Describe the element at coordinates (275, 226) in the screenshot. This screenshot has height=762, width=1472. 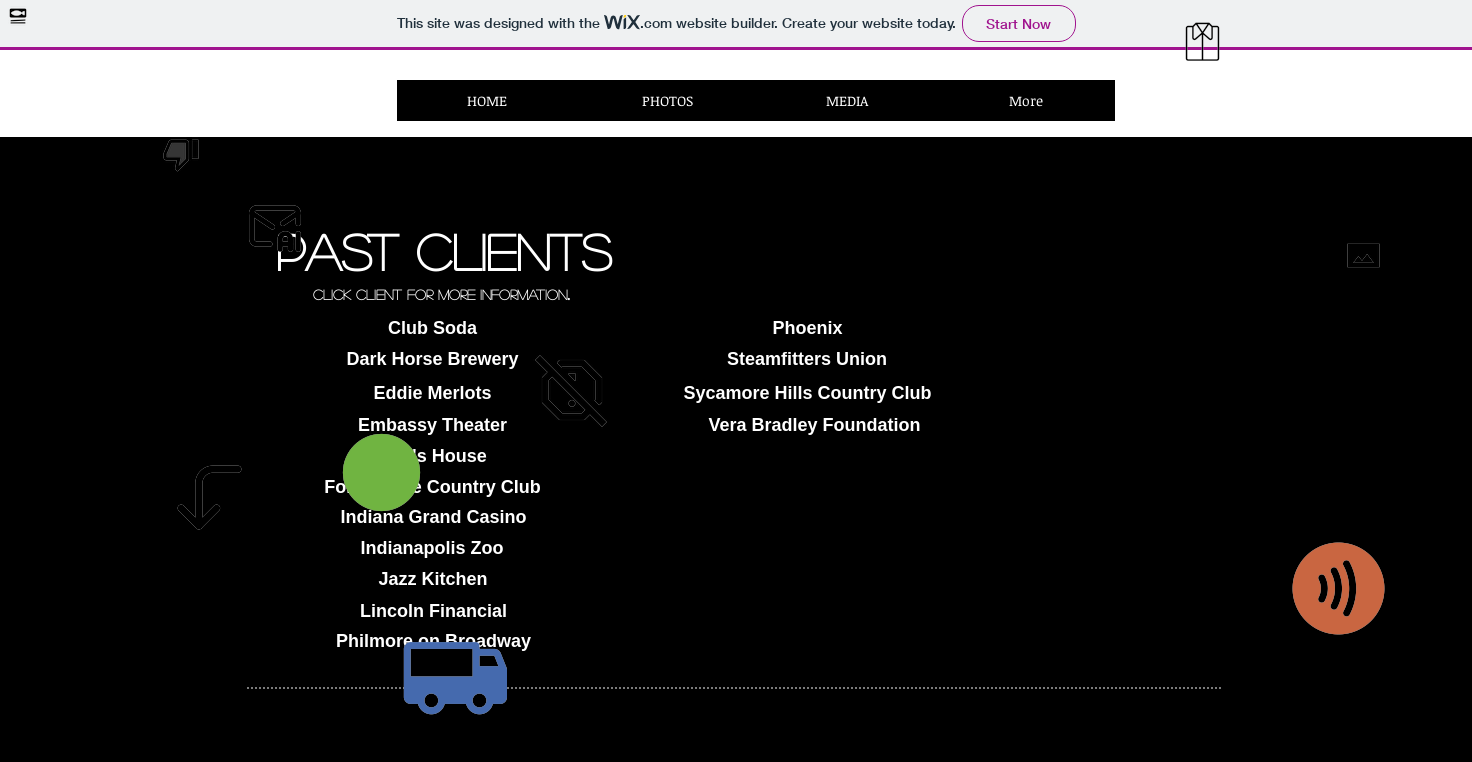
I see `access AI-powered email features` at that location.